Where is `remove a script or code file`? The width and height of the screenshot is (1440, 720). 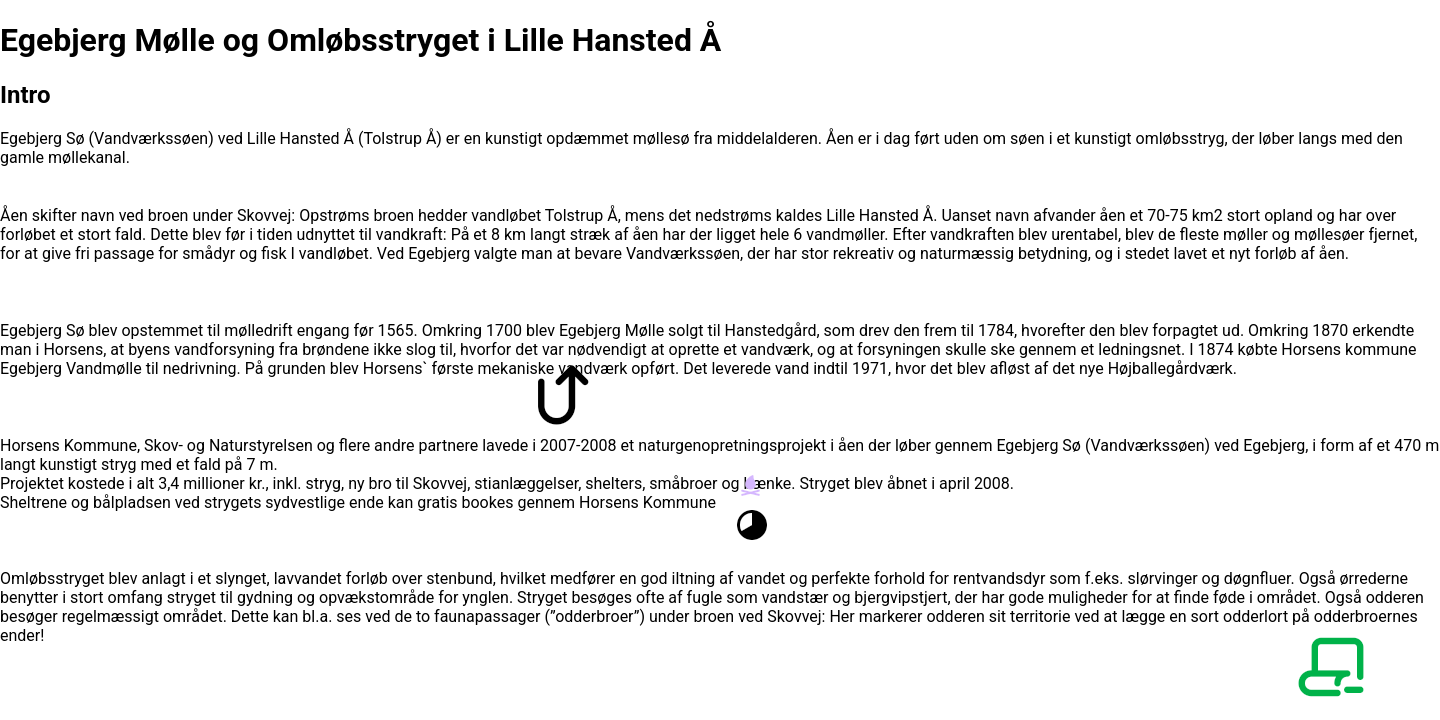
remove a script or code file is located at coordinates (1331, 667).